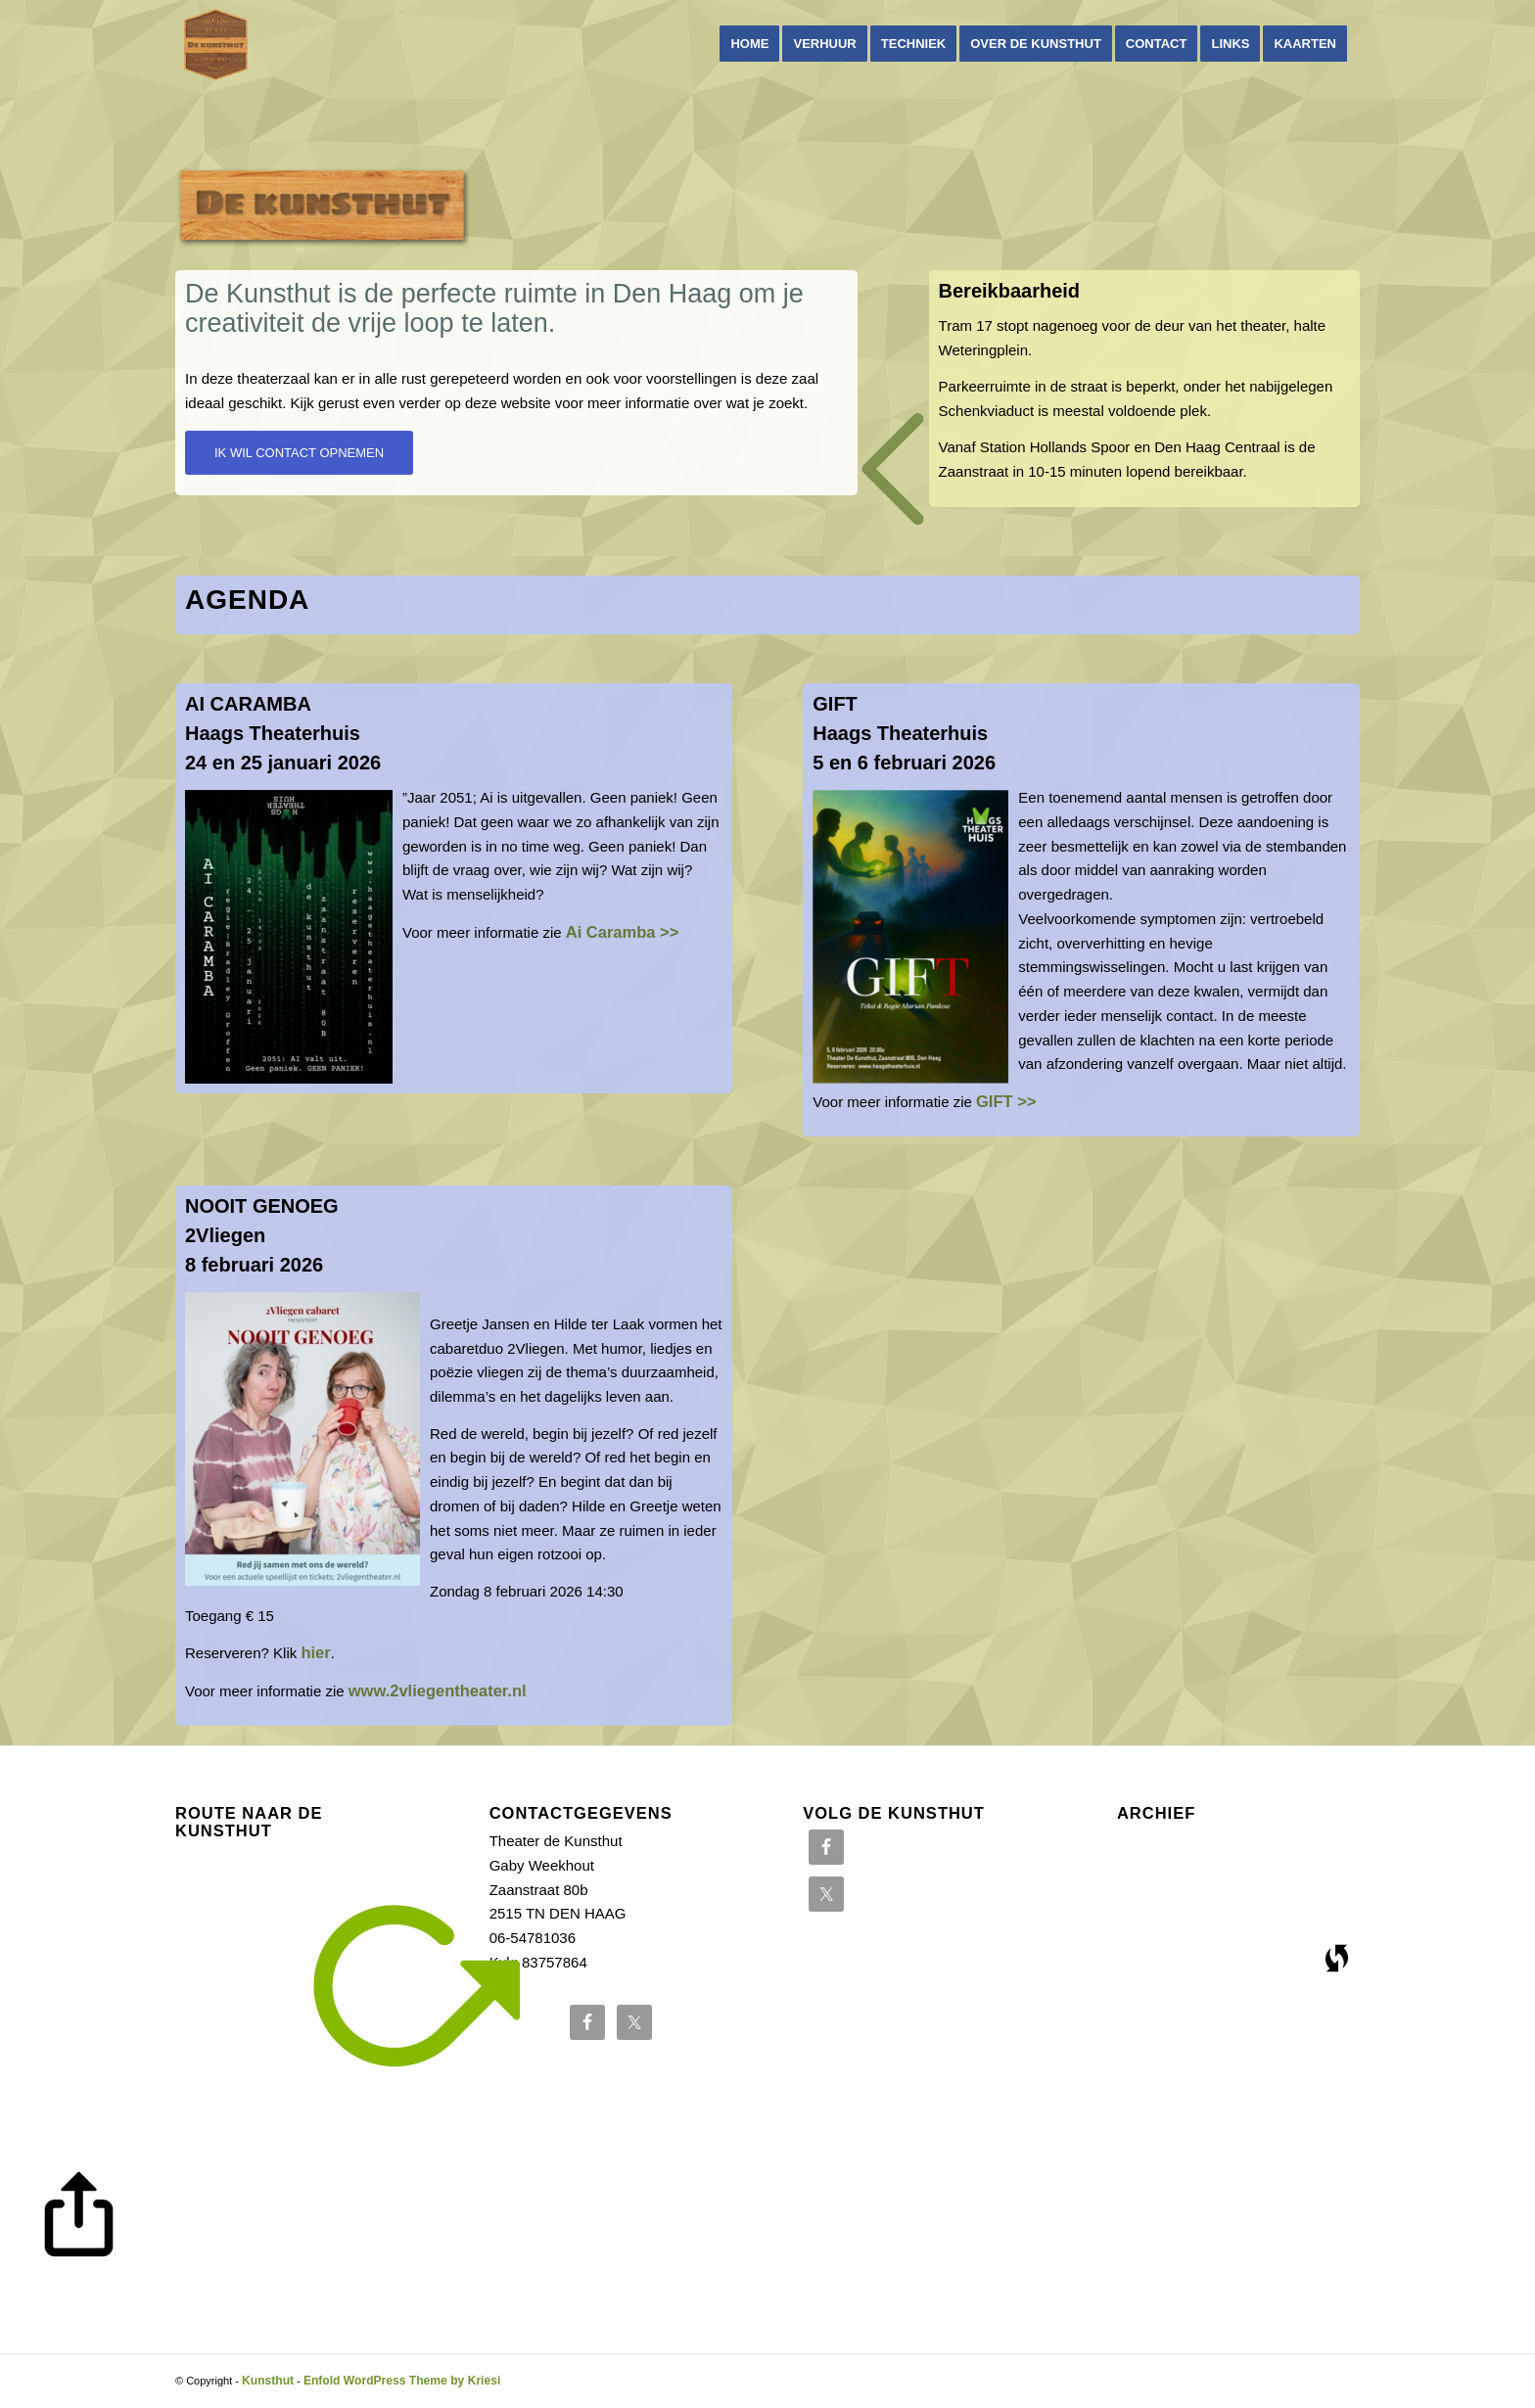 The image size is (1535, 2408). I want to click on initiate wifi protected setup (WPS) connection, so click(1336, 1958).